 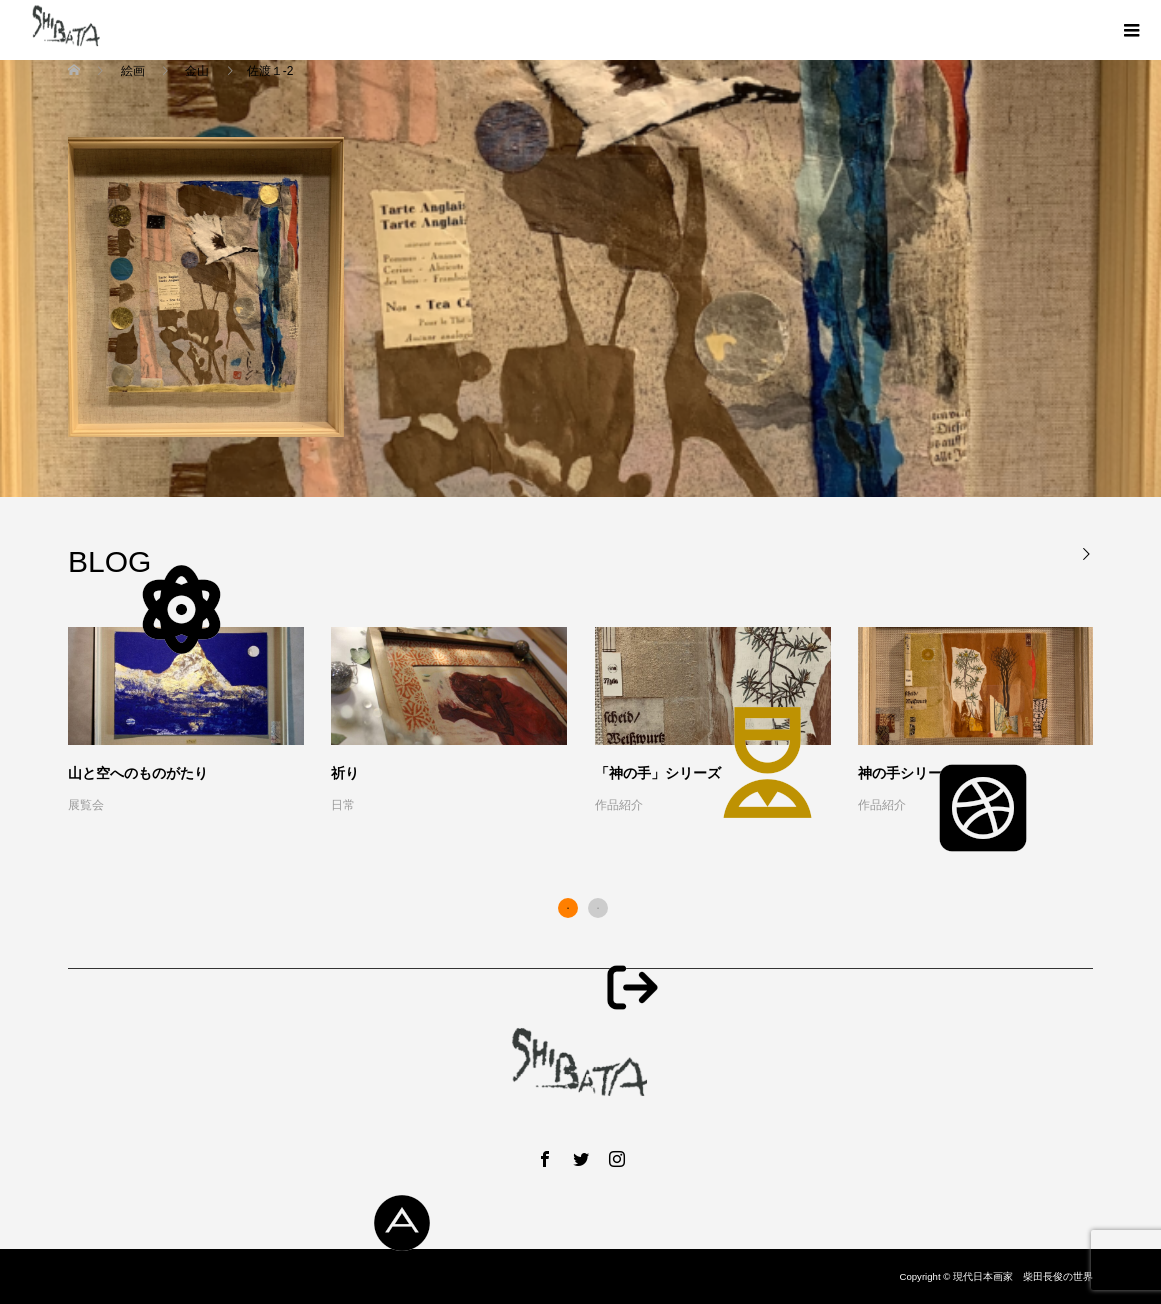 What do you see at coordinates (402, 1223) in the screenshot?
I see `app.net (adn) logo` at bounding box center [402, 1223].